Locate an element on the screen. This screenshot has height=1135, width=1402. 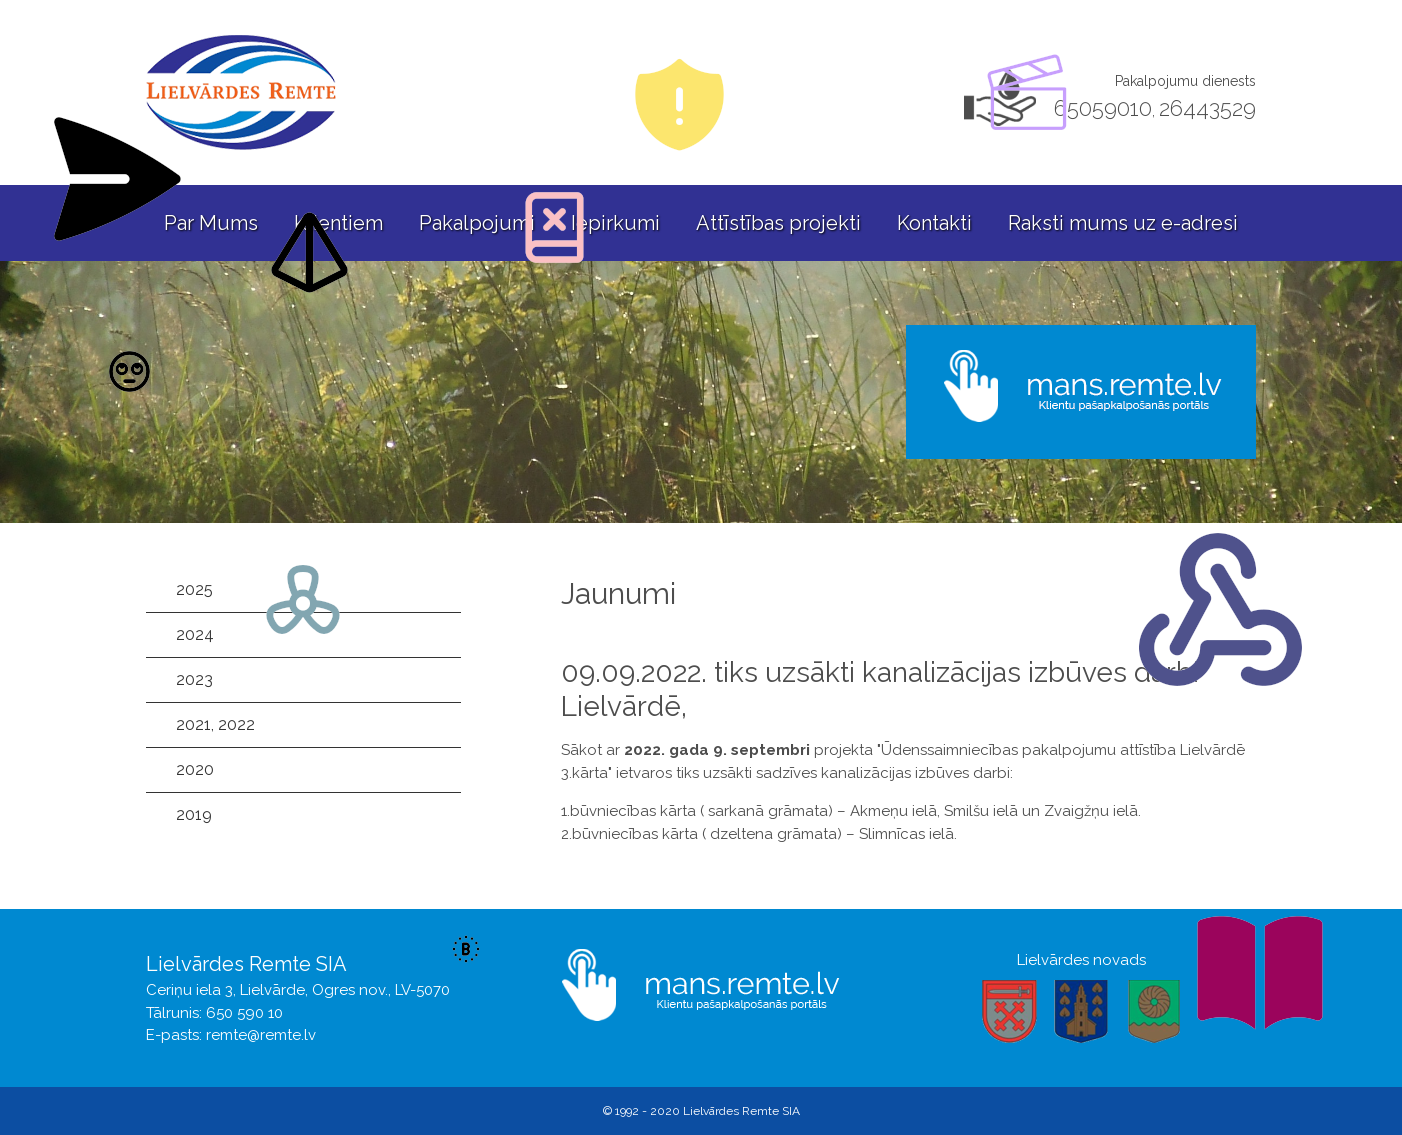
indicates bold text formatting option is located at coordinates (466, 949).